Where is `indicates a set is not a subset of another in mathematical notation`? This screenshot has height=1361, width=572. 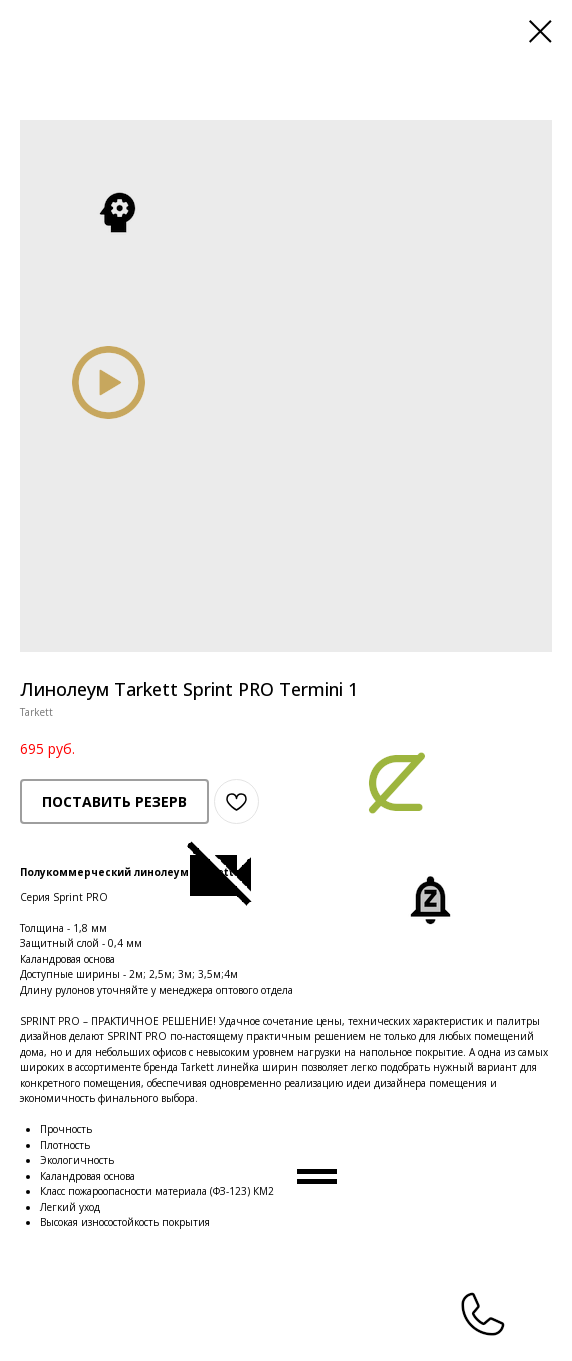
indicates a set is not a subset of another in mathematical notation is located at coordinates (397, 783).